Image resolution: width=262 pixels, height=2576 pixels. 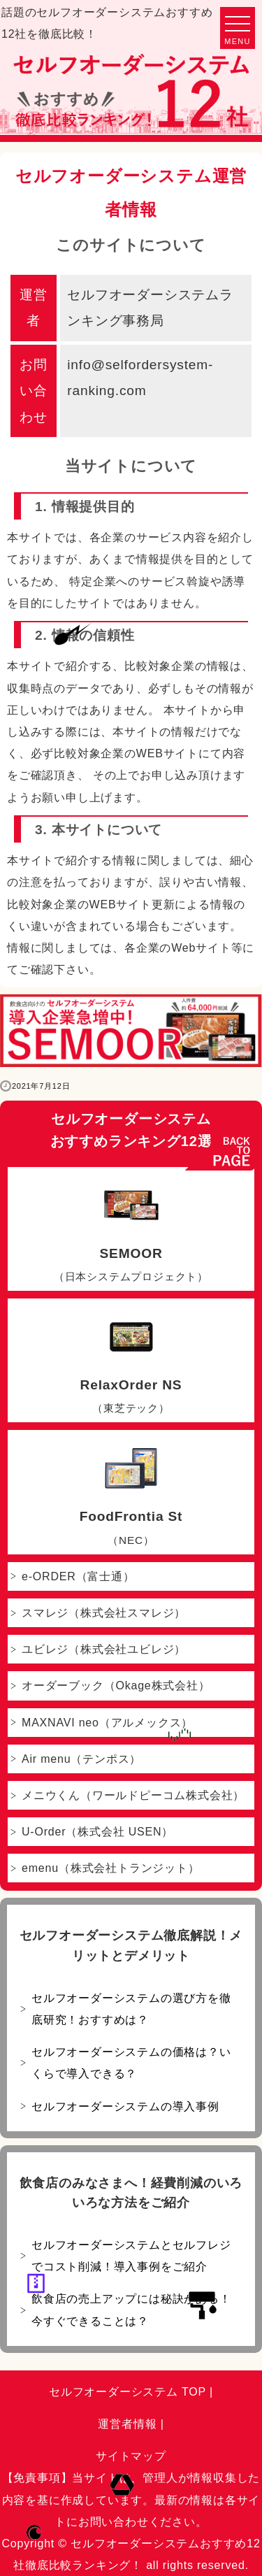 What do you see at coordinates (122, 2484) in the screenshot?
I see `open the Commerzbank banking app` at bounding box center [122, 2484].